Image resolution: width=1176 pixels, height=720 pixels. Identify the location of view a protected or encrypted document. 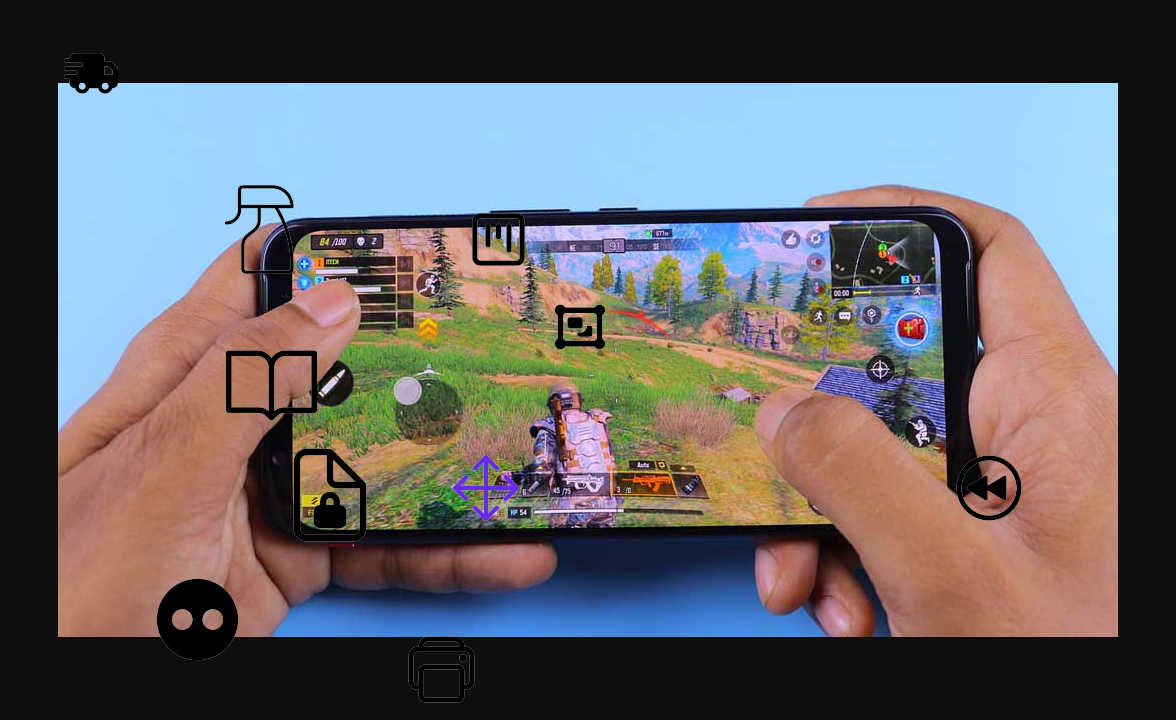
(330, 495).